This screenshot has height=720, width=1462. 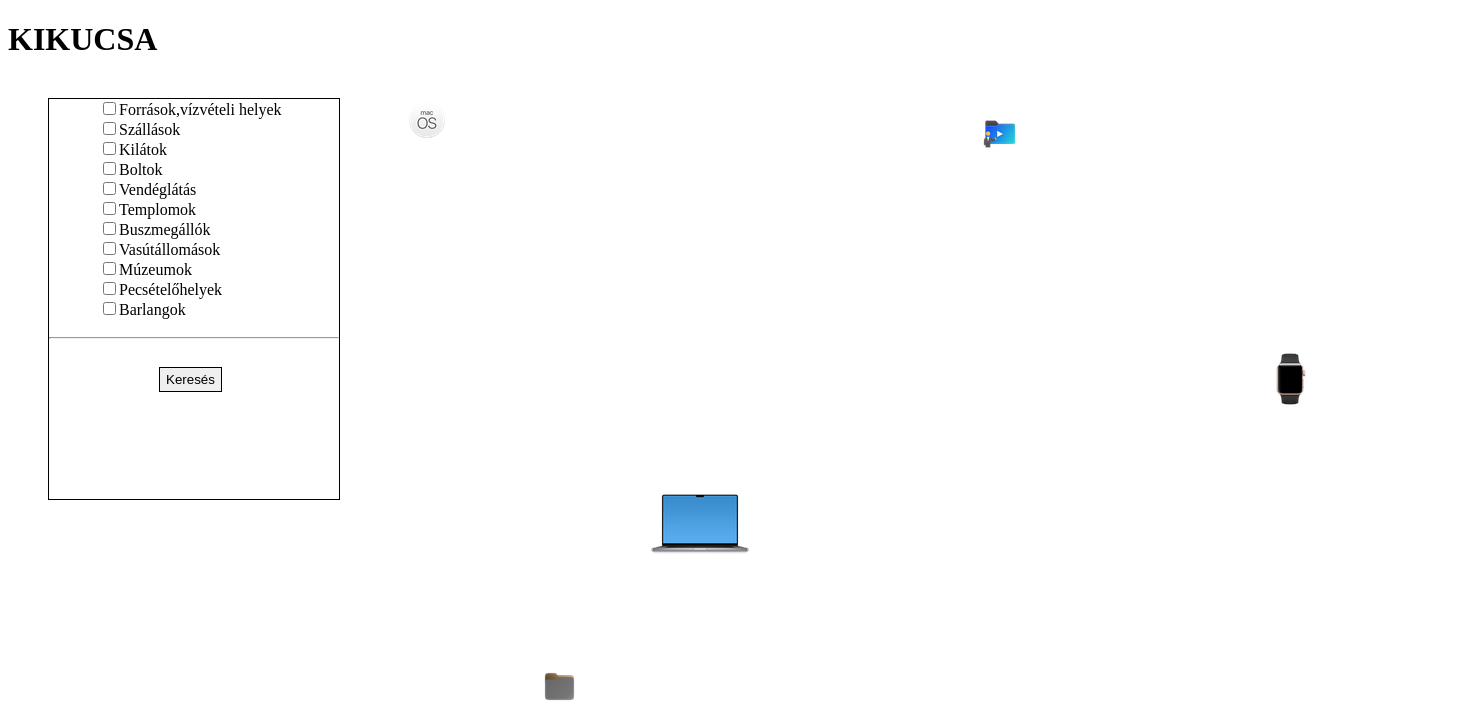 I want to click on manage connected Apple Watch device, so click(x=1290, y=379).